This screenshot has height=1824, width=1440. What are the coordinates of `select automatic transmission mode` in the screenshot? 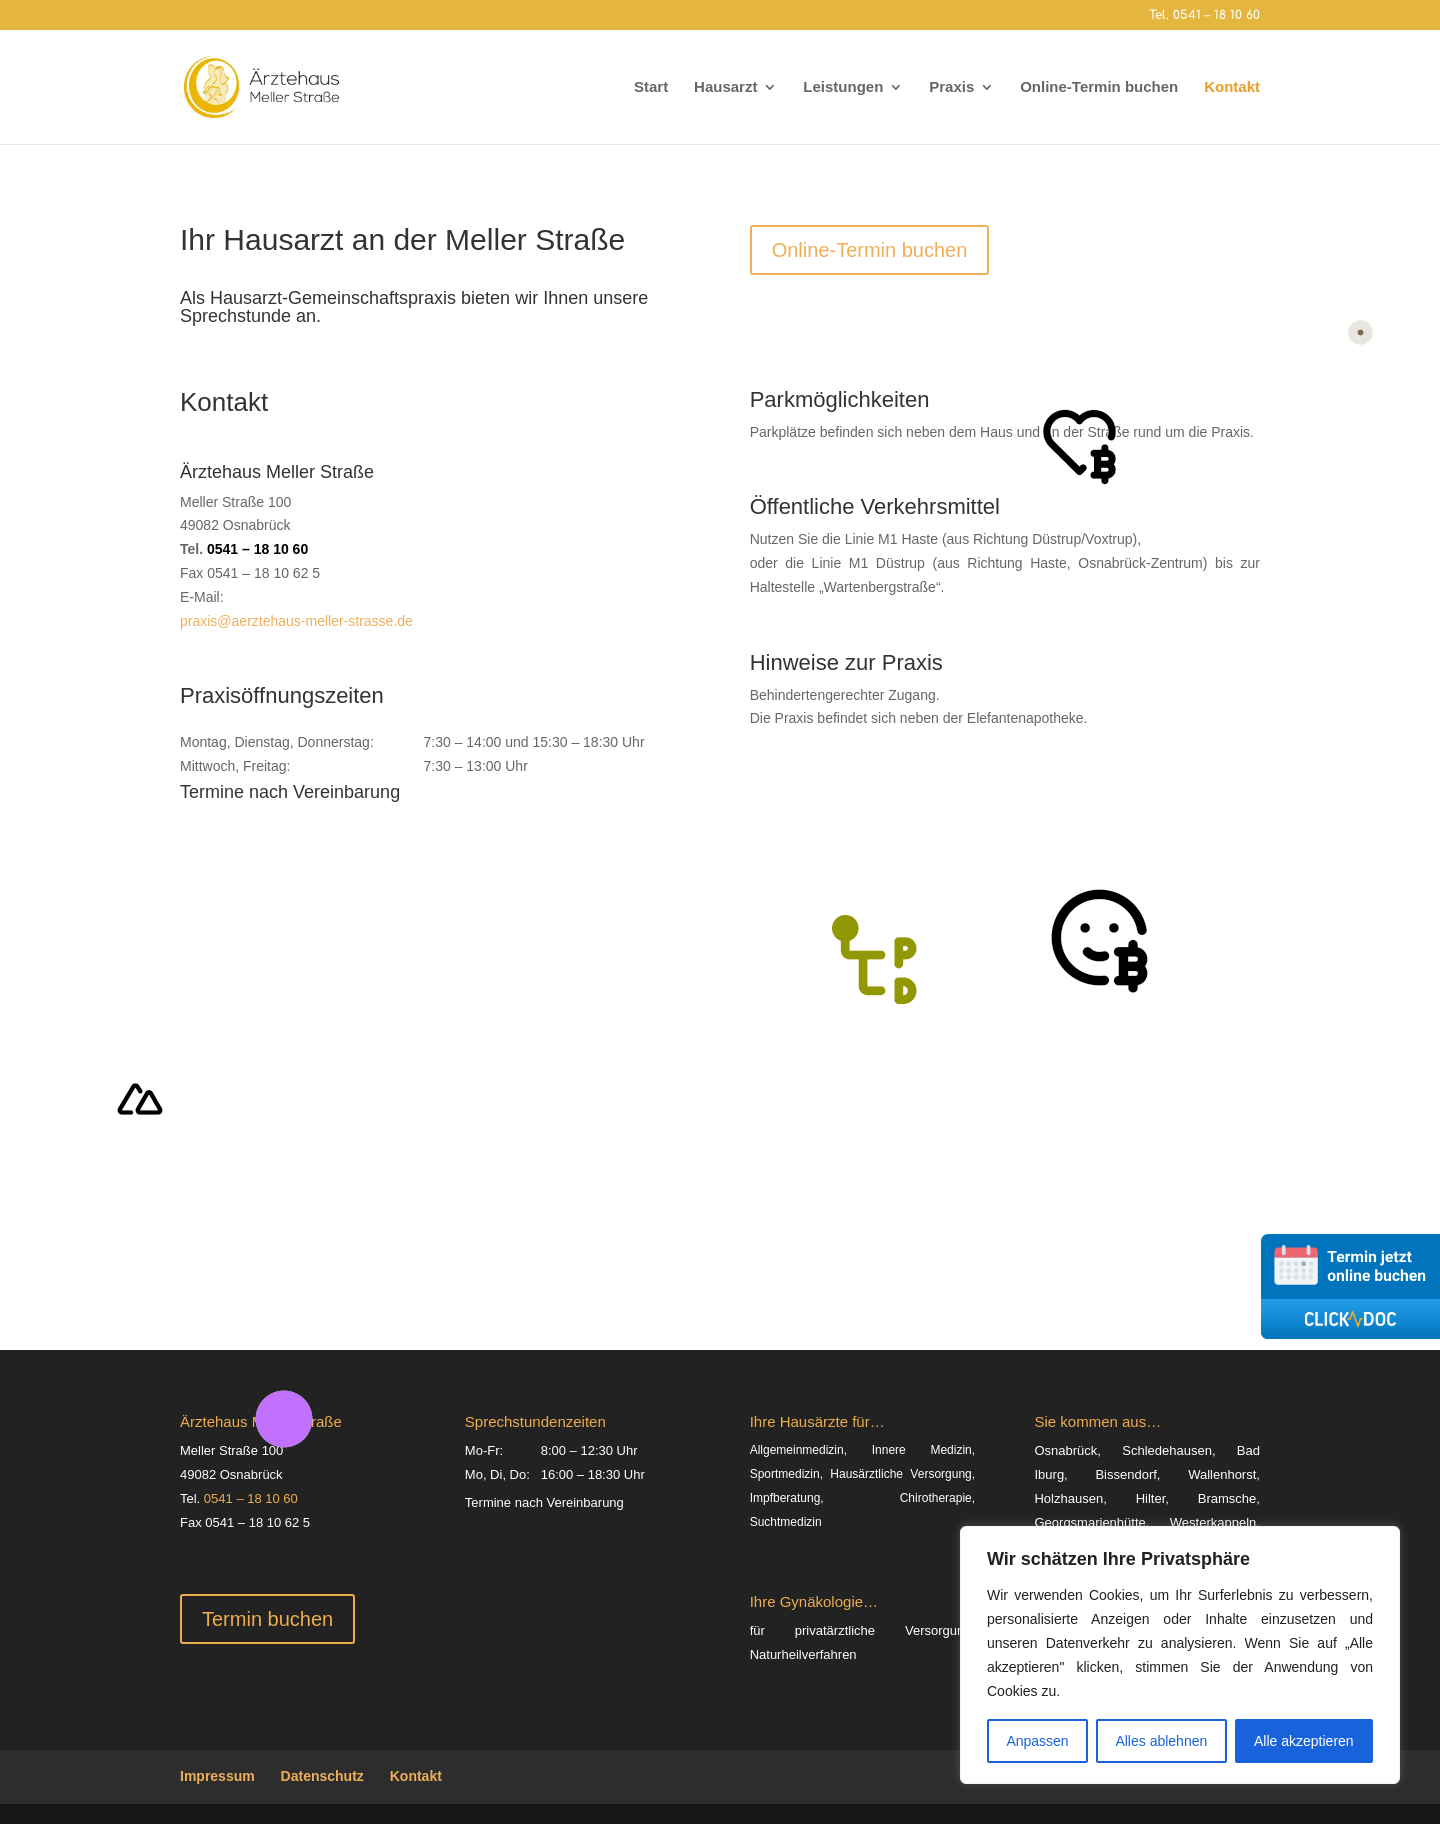 It's located at (876, 959).